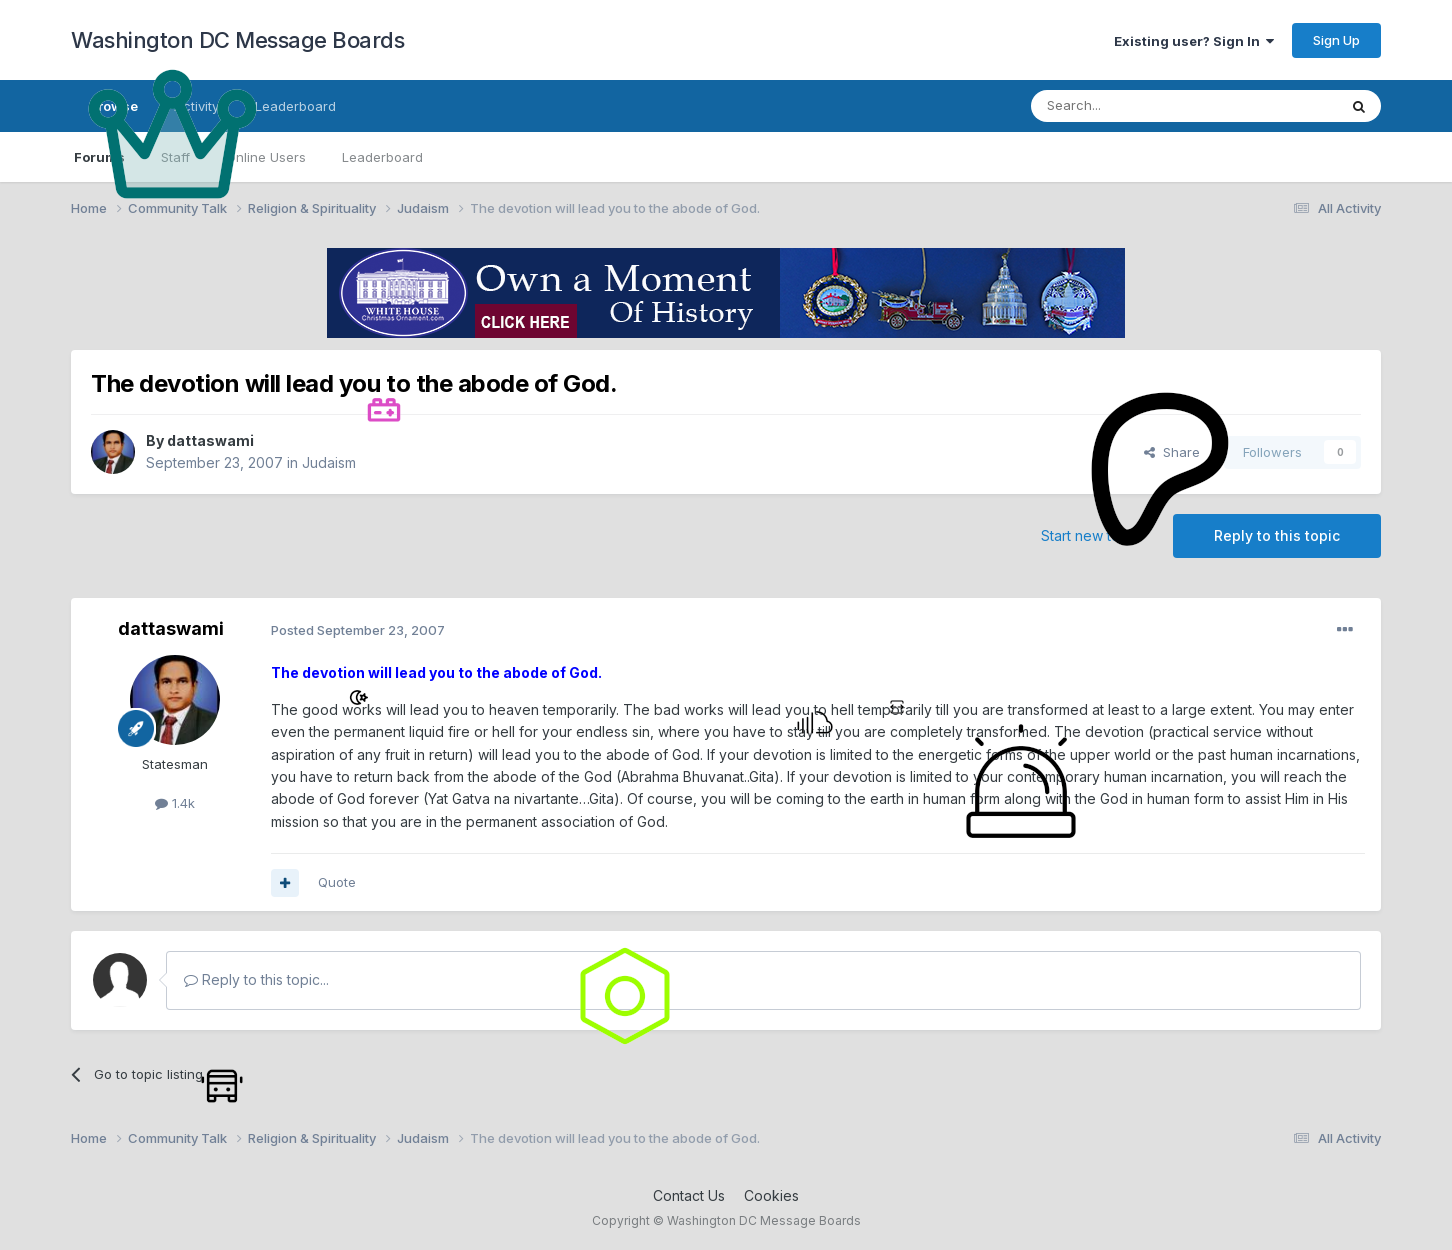  Describe the element at coordinates (384, 411) in the screenshot. I see `check vehicle battery status` at that location.